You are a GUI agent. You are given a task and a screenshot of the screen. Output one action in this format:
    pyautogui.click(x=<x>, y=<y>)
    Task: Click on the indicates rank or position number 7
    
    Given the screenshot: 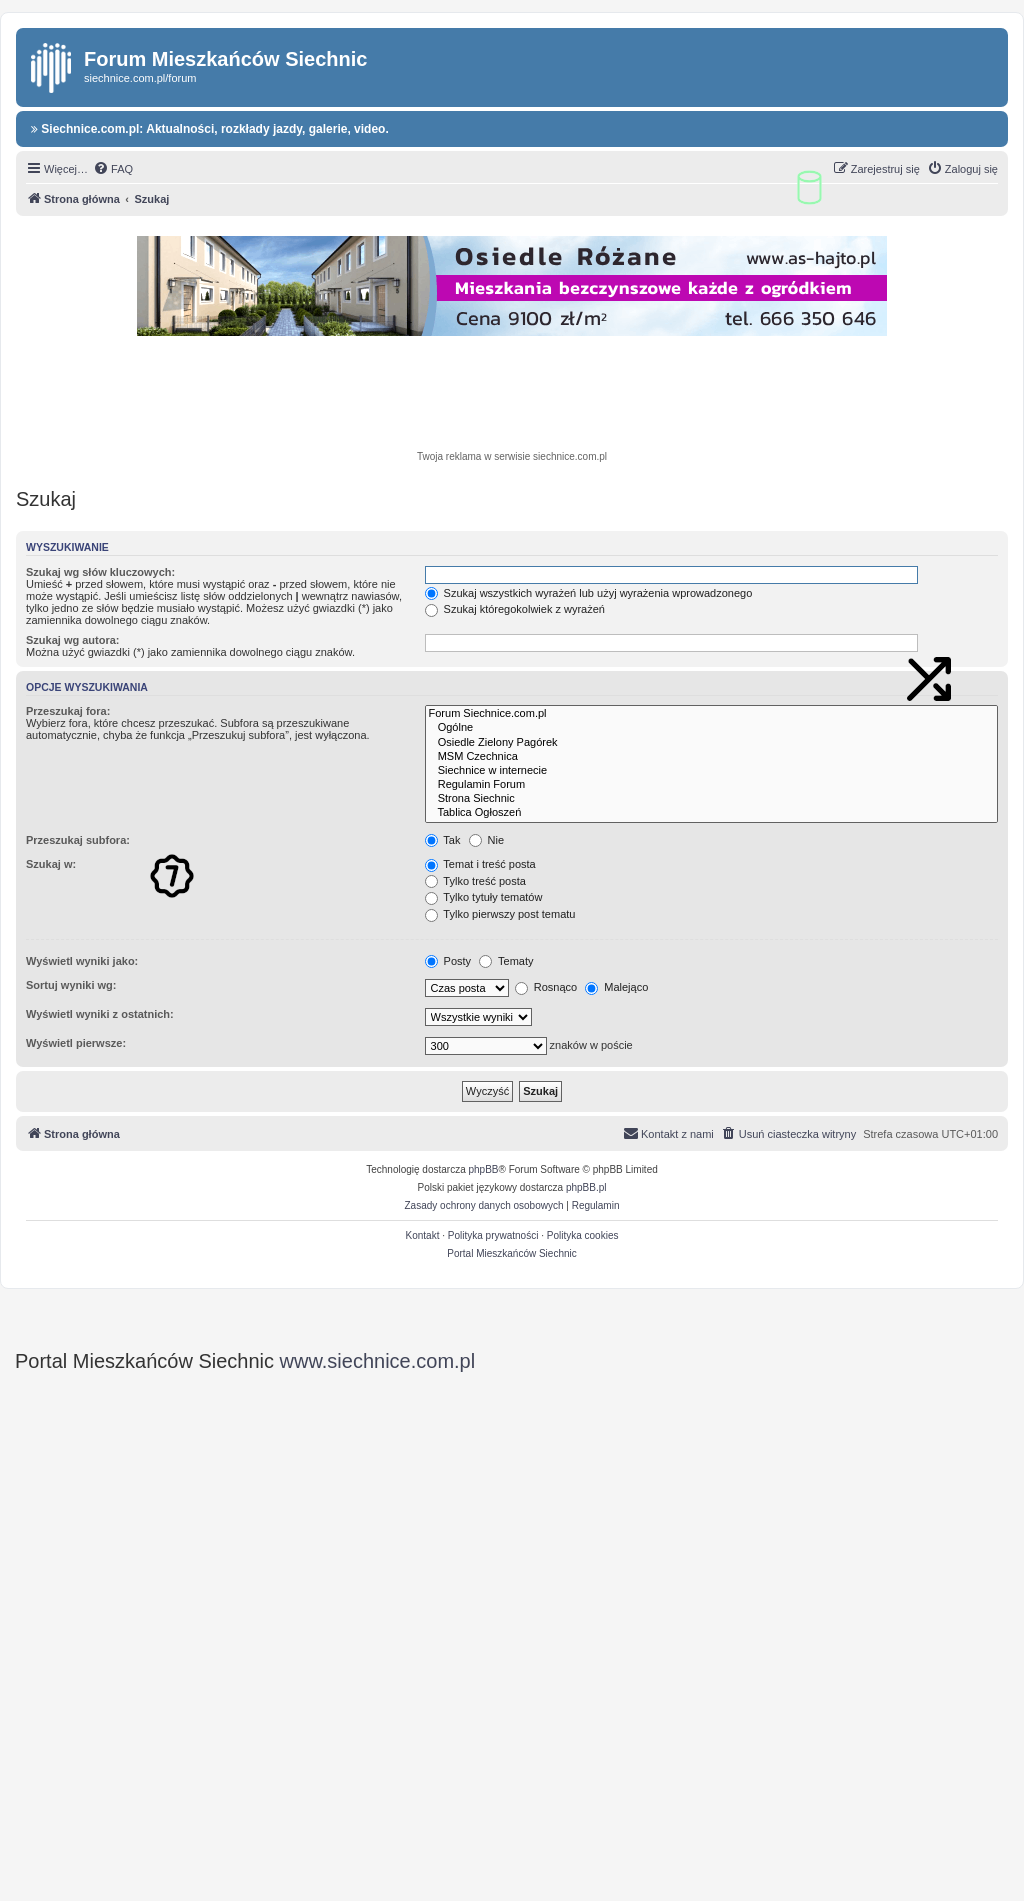 What is the action you would take?
    pyautogui.click(x=172, y=876)
    